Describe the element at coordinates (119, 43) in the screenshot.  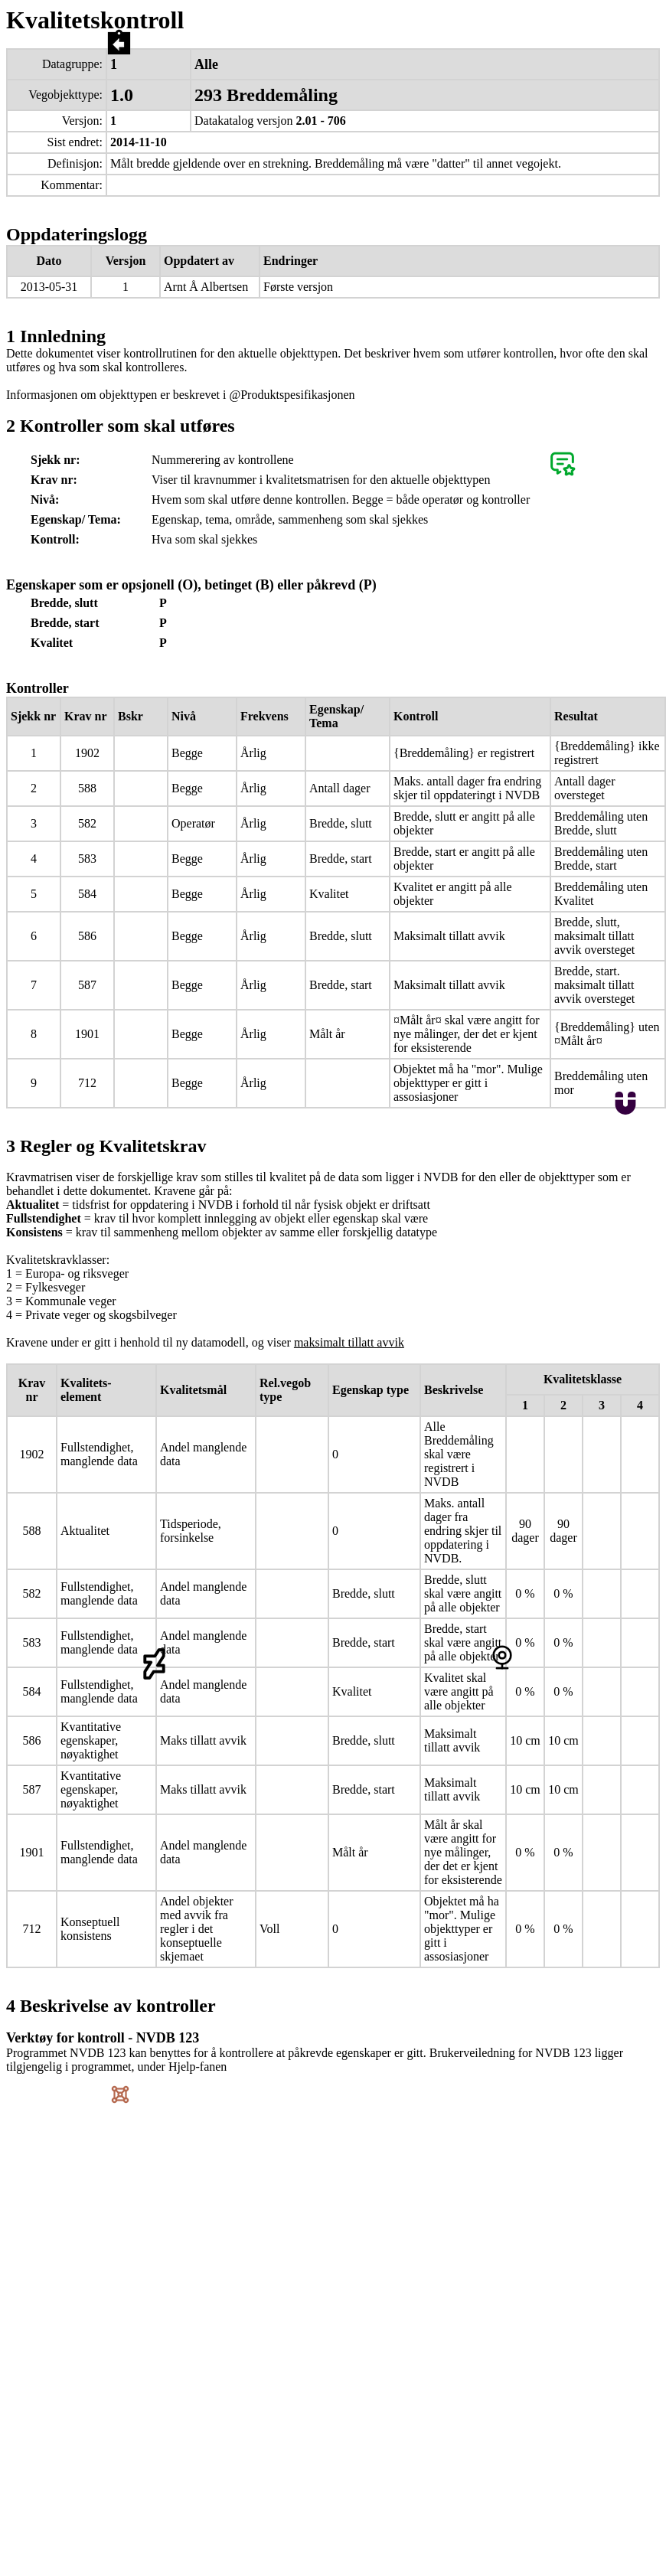
I see `return or send back an assignment` at that location.